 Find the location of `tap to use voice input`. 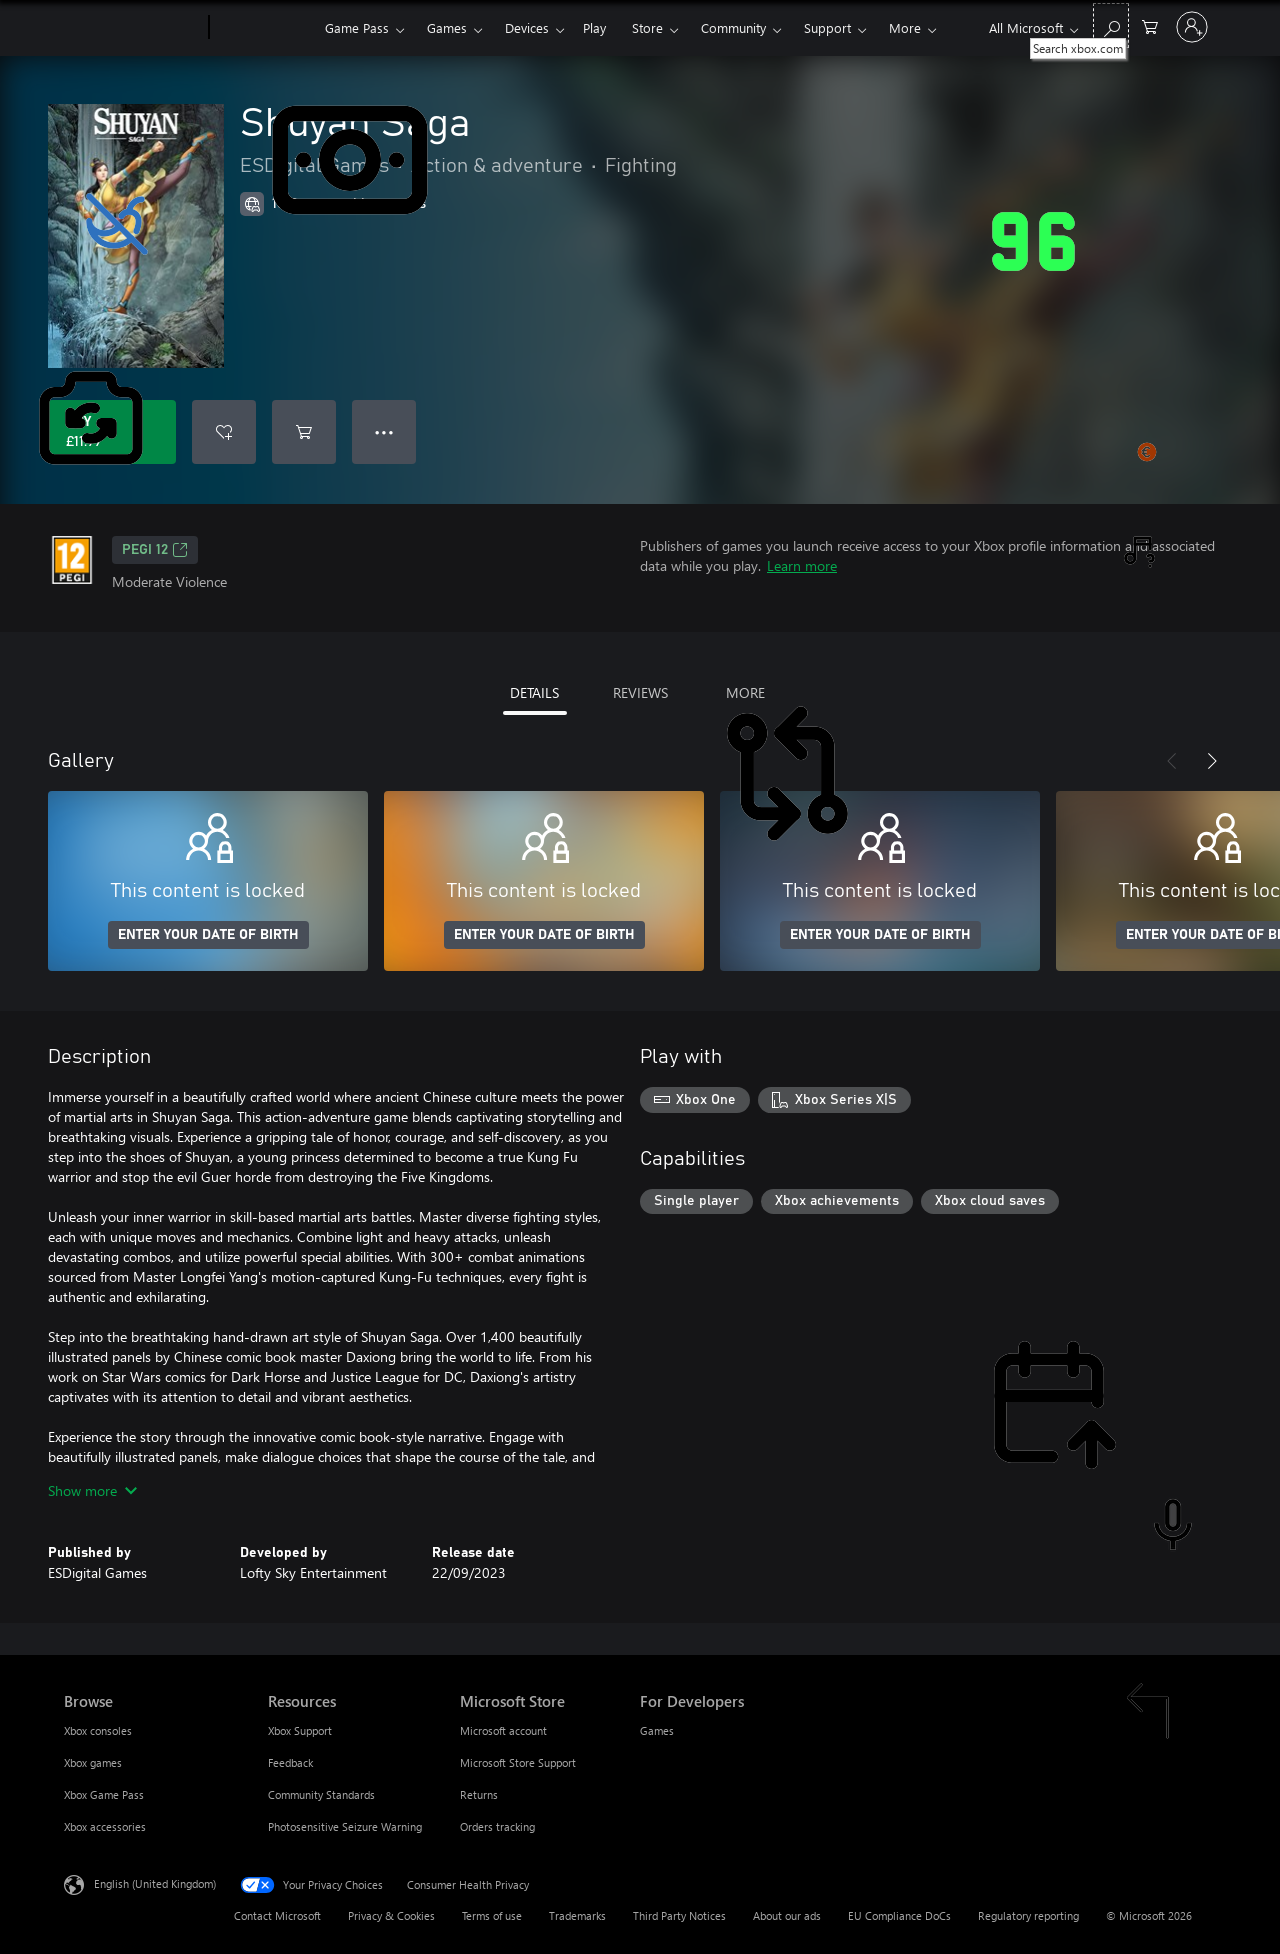

tap to use voice input is located at coordinates (1173, 1523).